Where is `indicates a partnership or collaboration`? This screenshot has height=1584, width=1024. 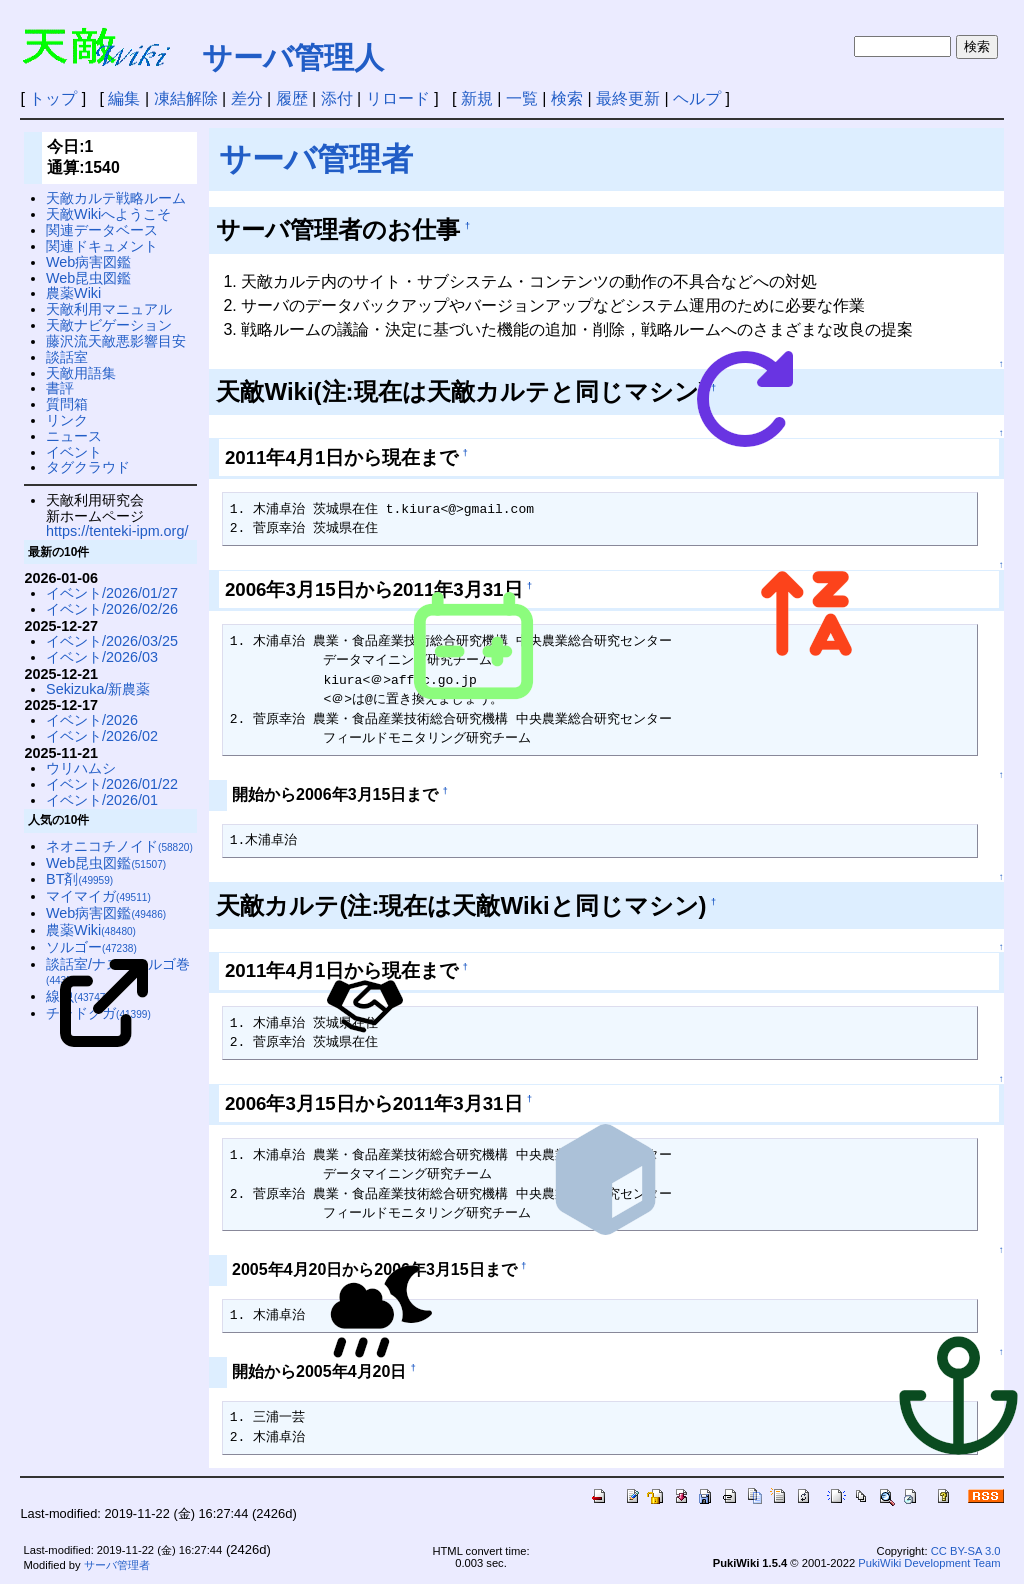
indicates a partnership or collaboration is located at coordinates (365, 1004).